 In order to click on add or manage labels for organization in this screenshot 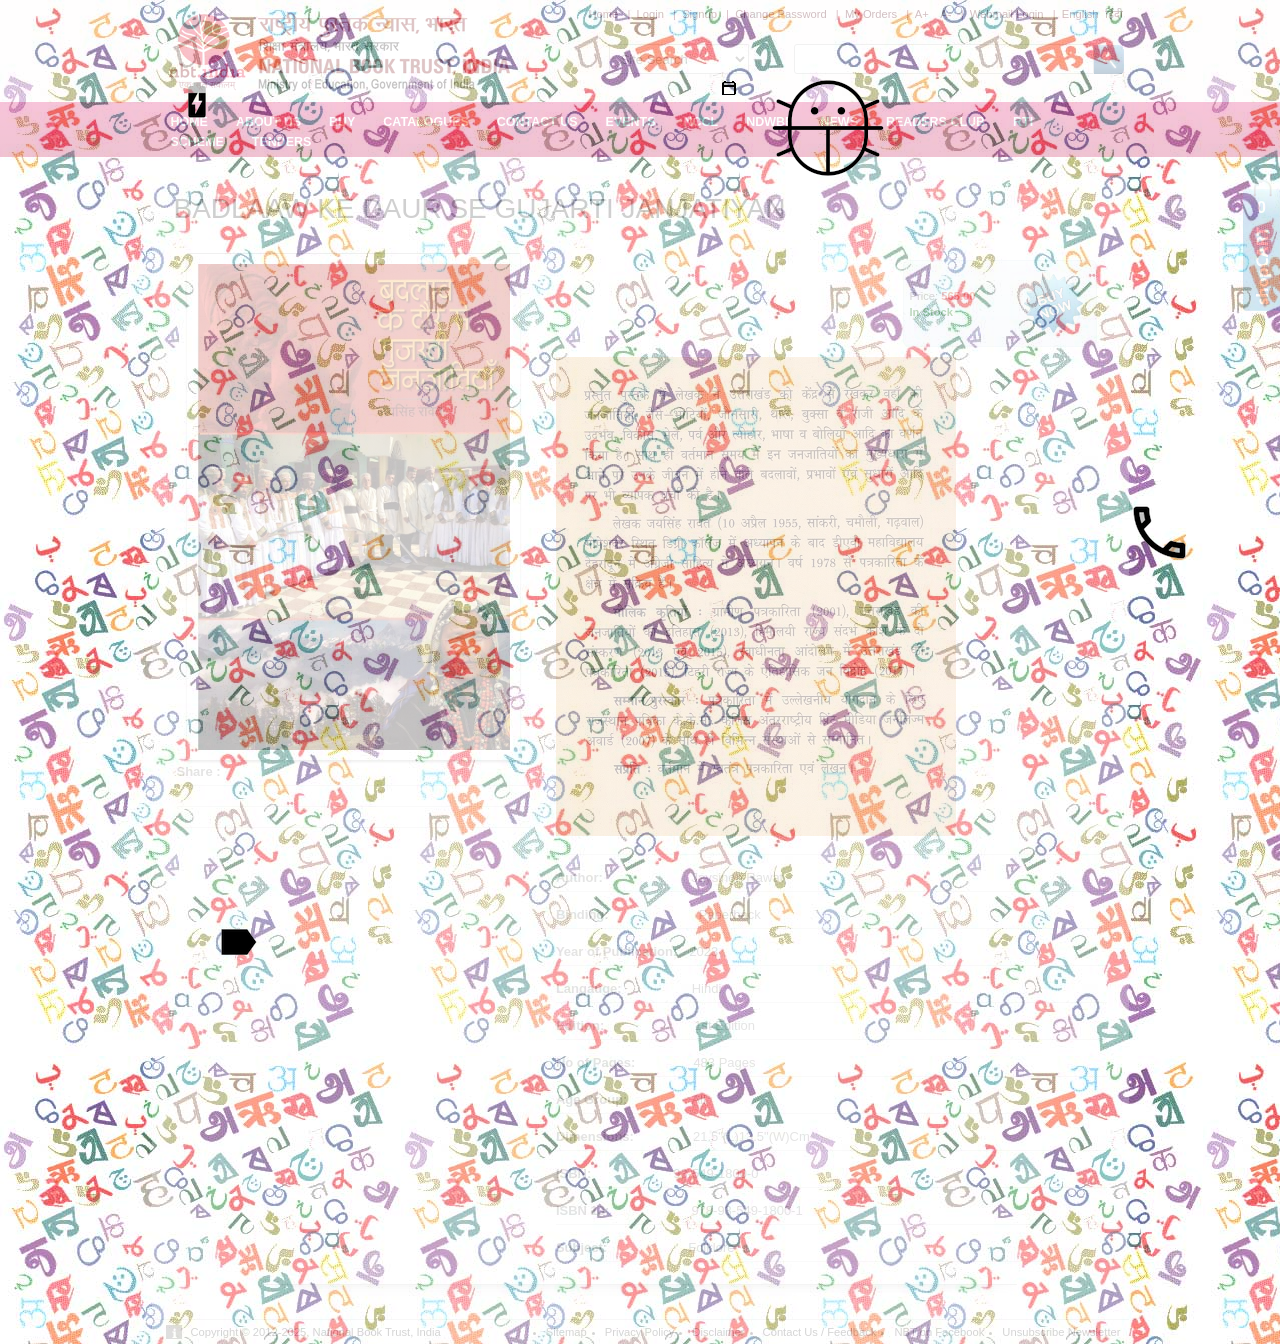, I will do `click(238, 942)`.